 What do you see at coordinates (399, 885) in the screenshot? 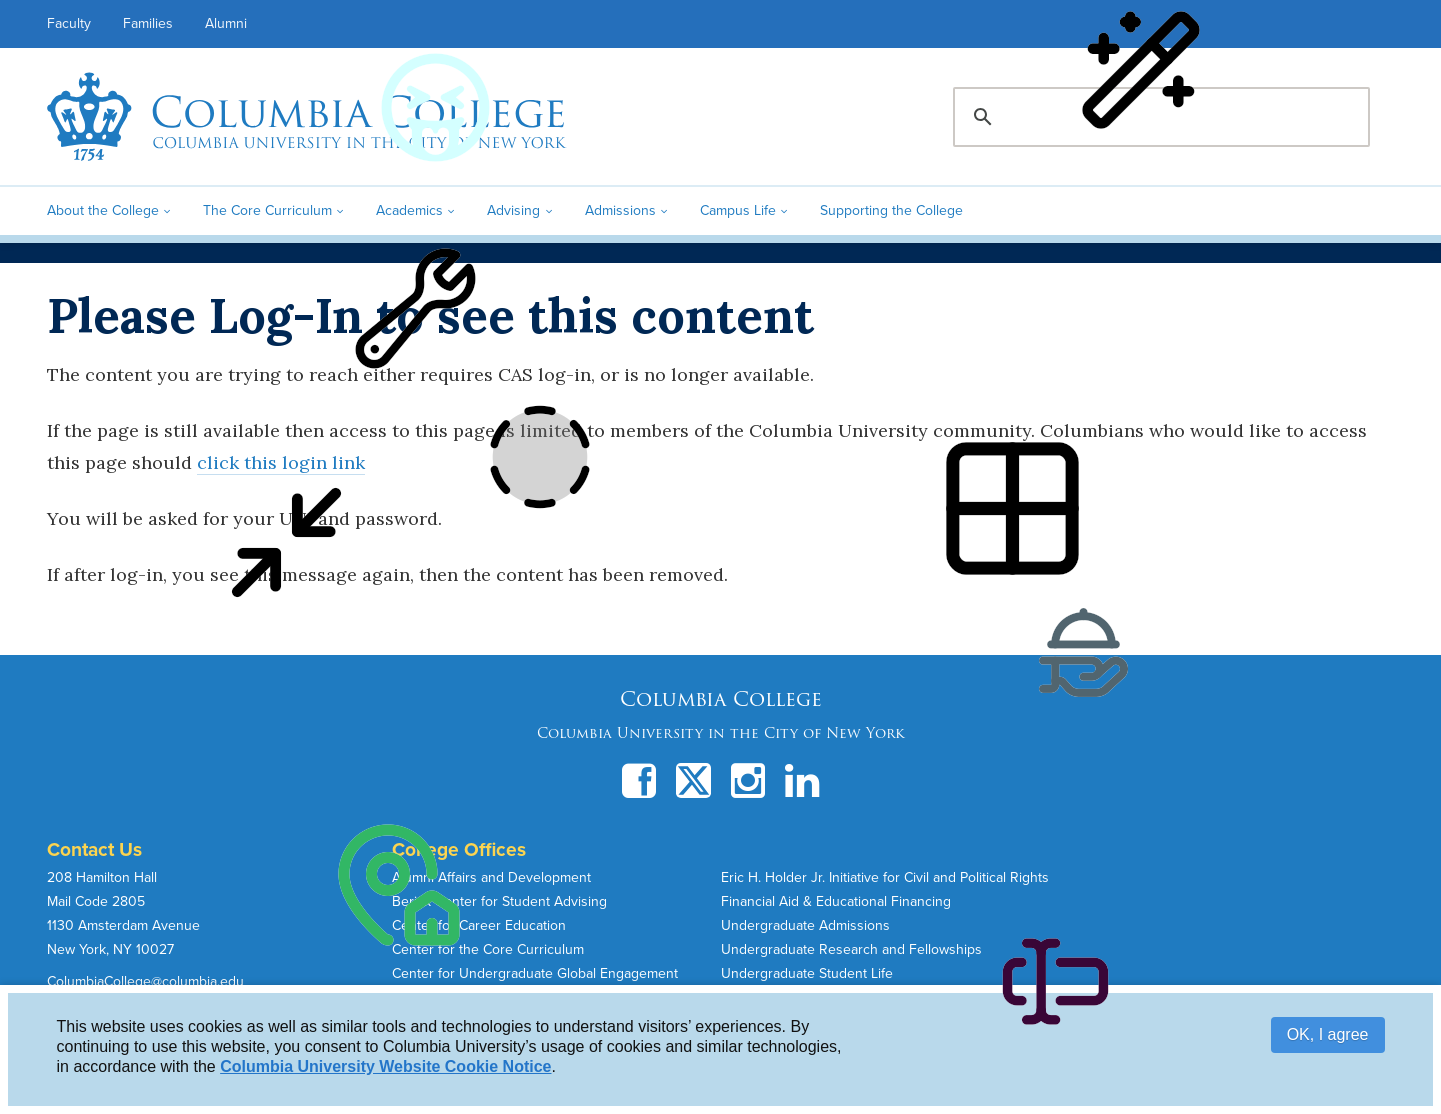
I see `view home location on map` at bounding box center [399, 885].